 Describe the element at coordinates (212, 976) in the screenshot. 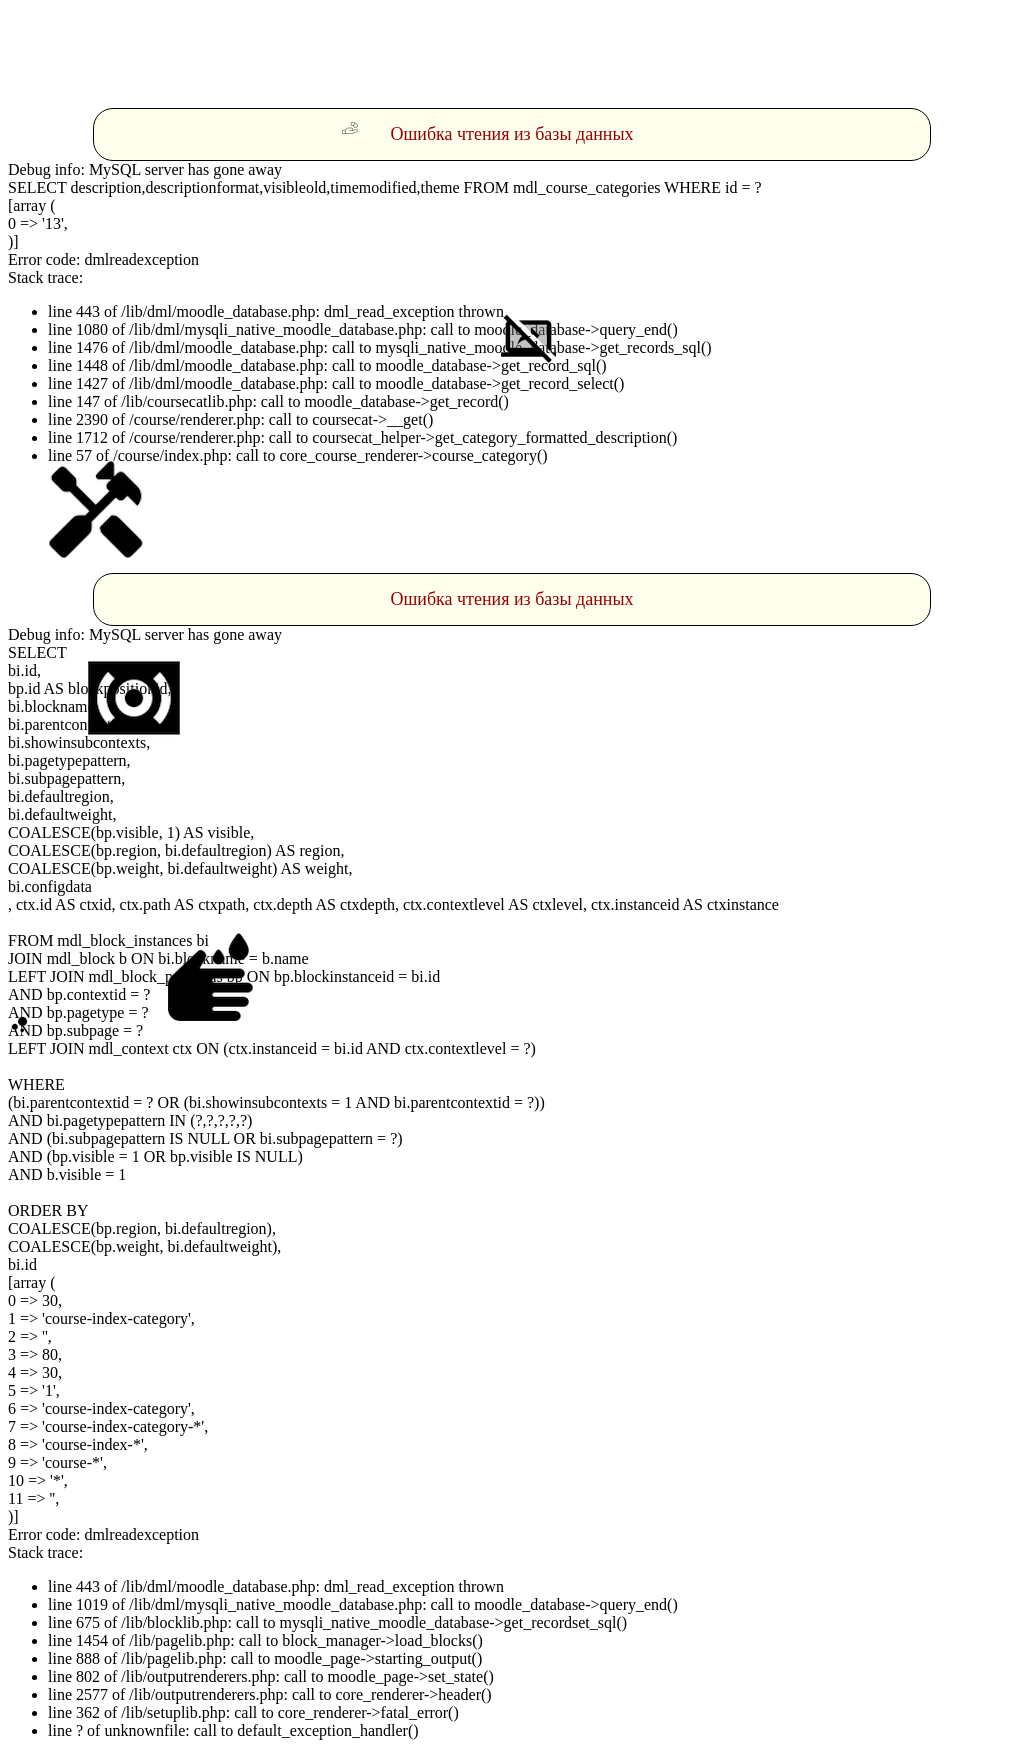

I see `wash your hands reminder` at that location.